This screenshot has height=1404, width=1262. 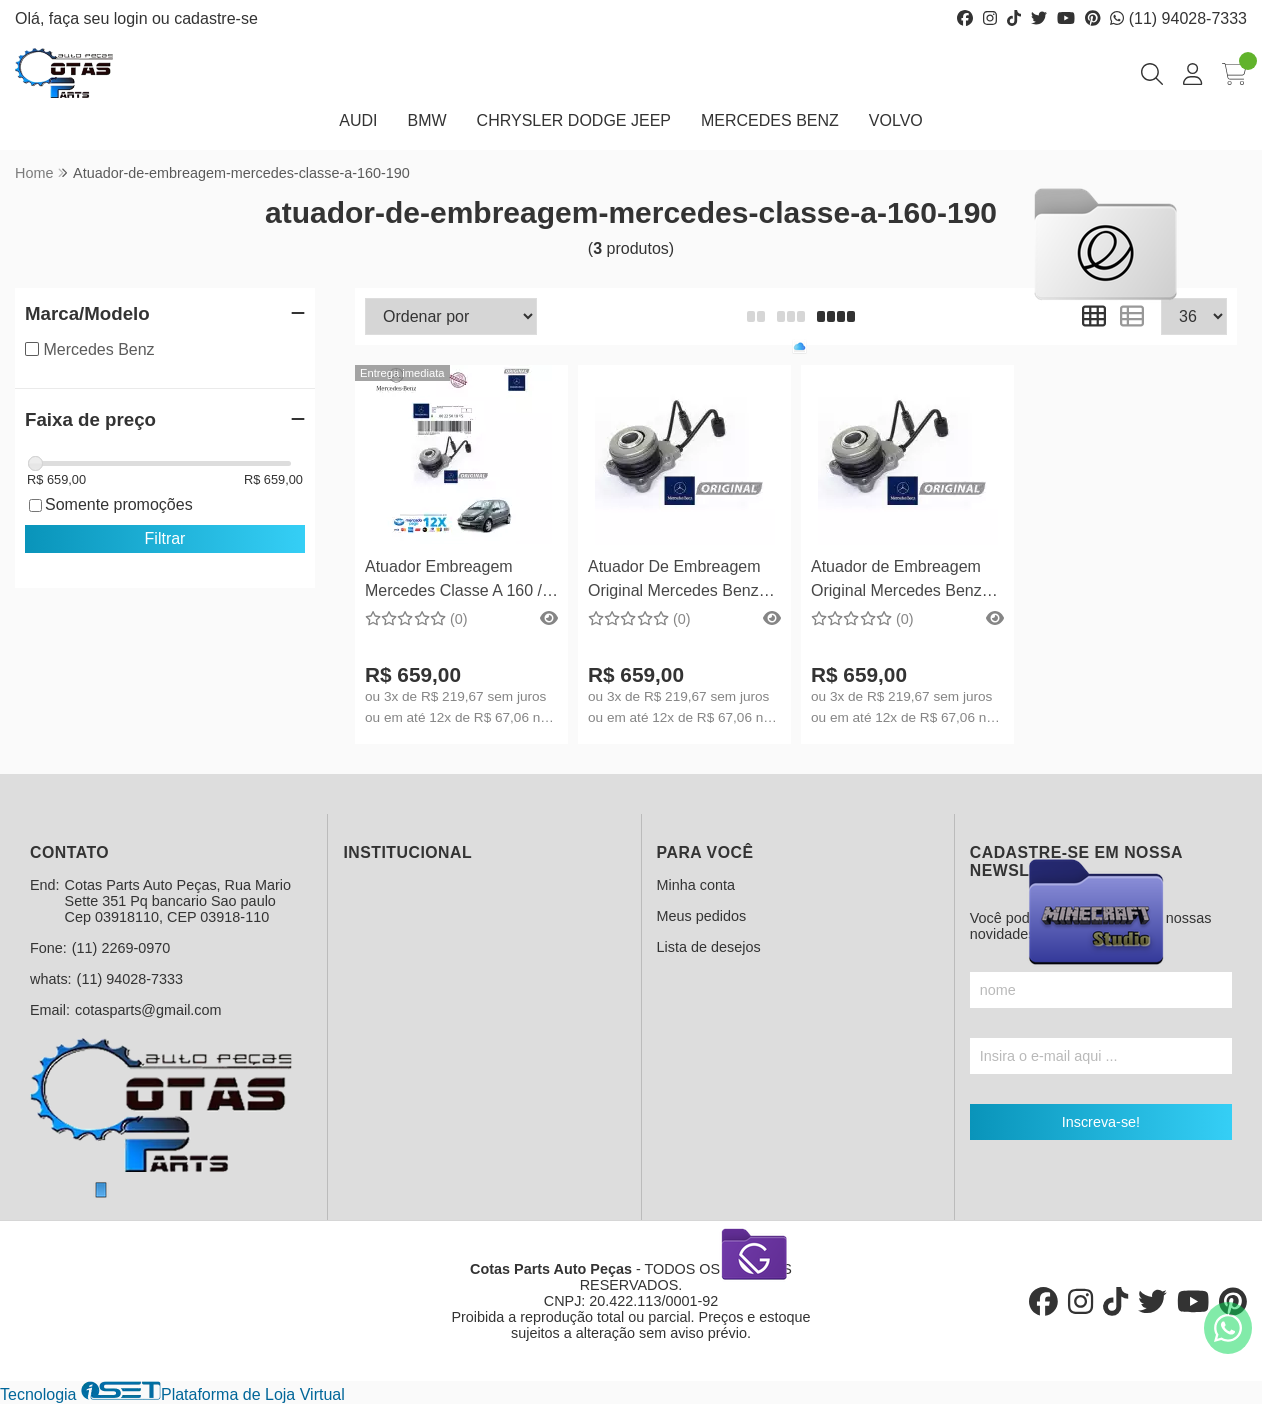 I want to click on access iCloud storage and sync settings, so click(x=799, y=346).